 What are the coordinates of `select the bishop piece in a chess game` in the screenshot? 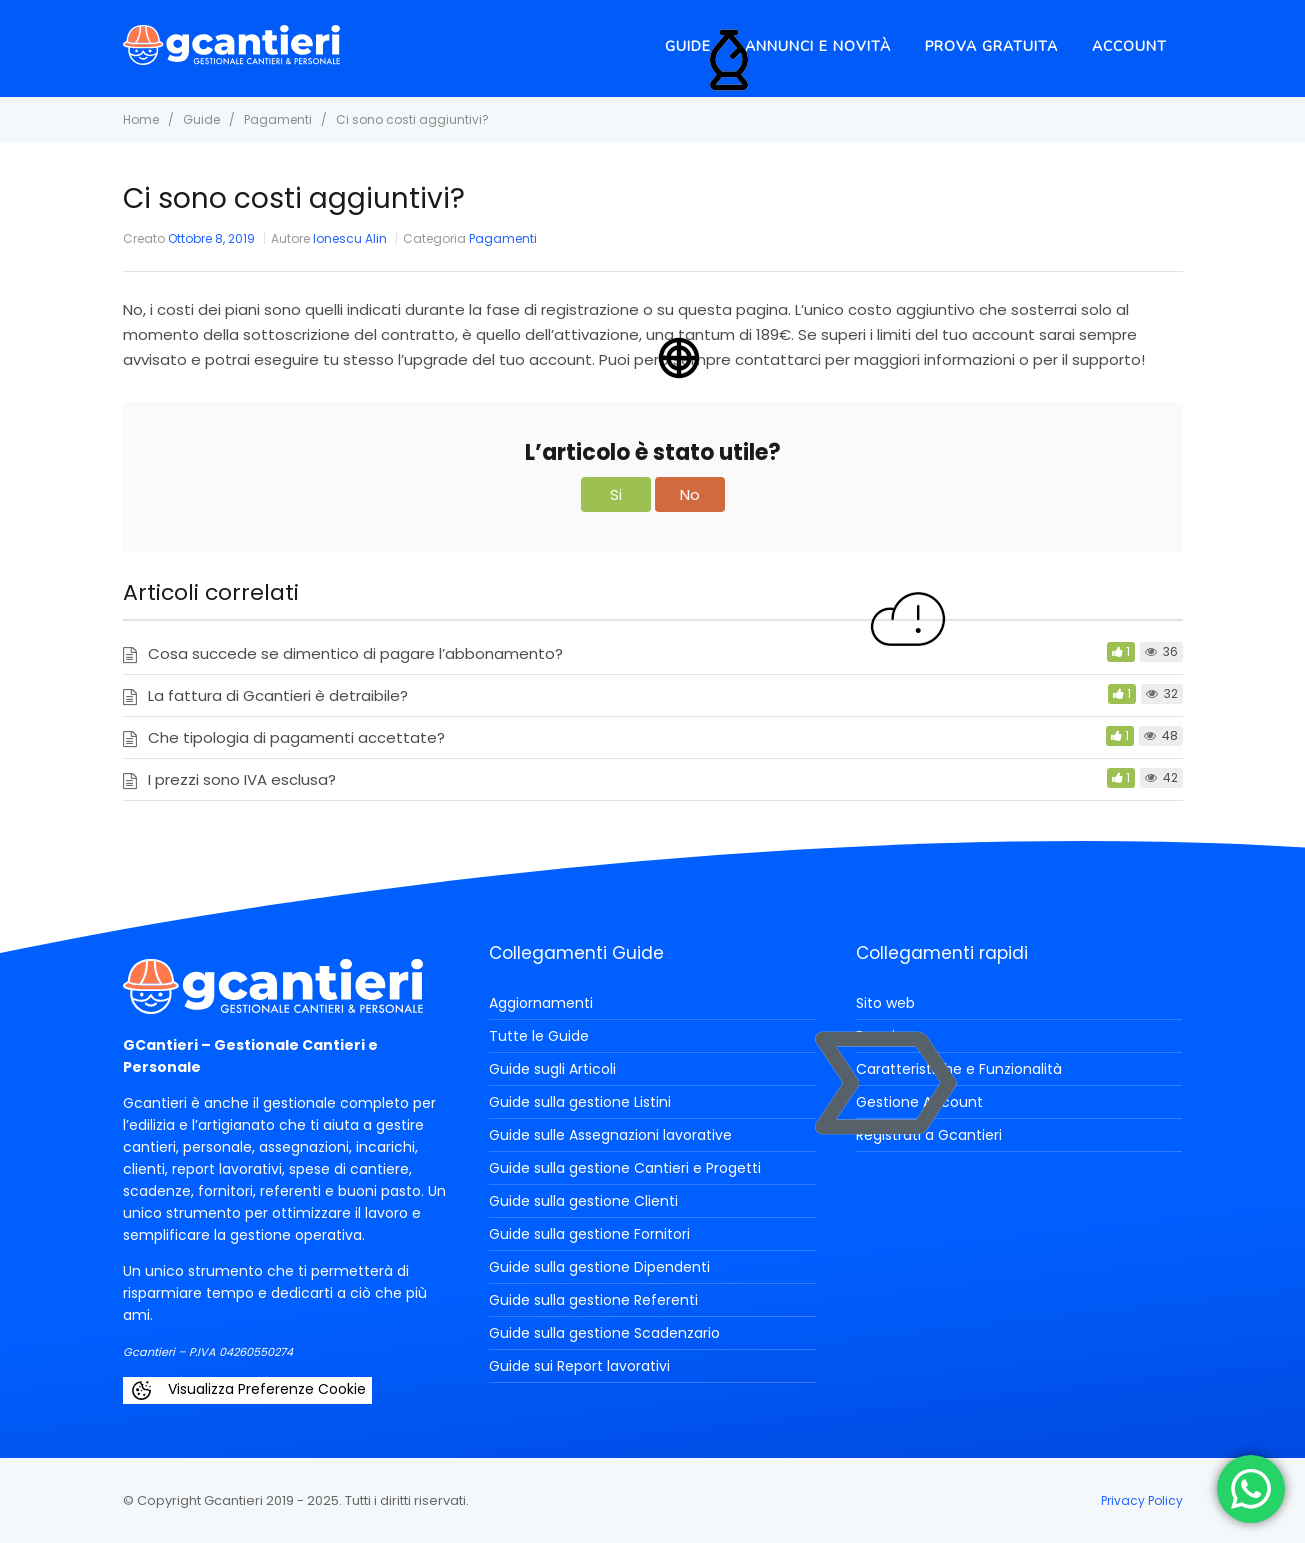 It's located at (729, 60).